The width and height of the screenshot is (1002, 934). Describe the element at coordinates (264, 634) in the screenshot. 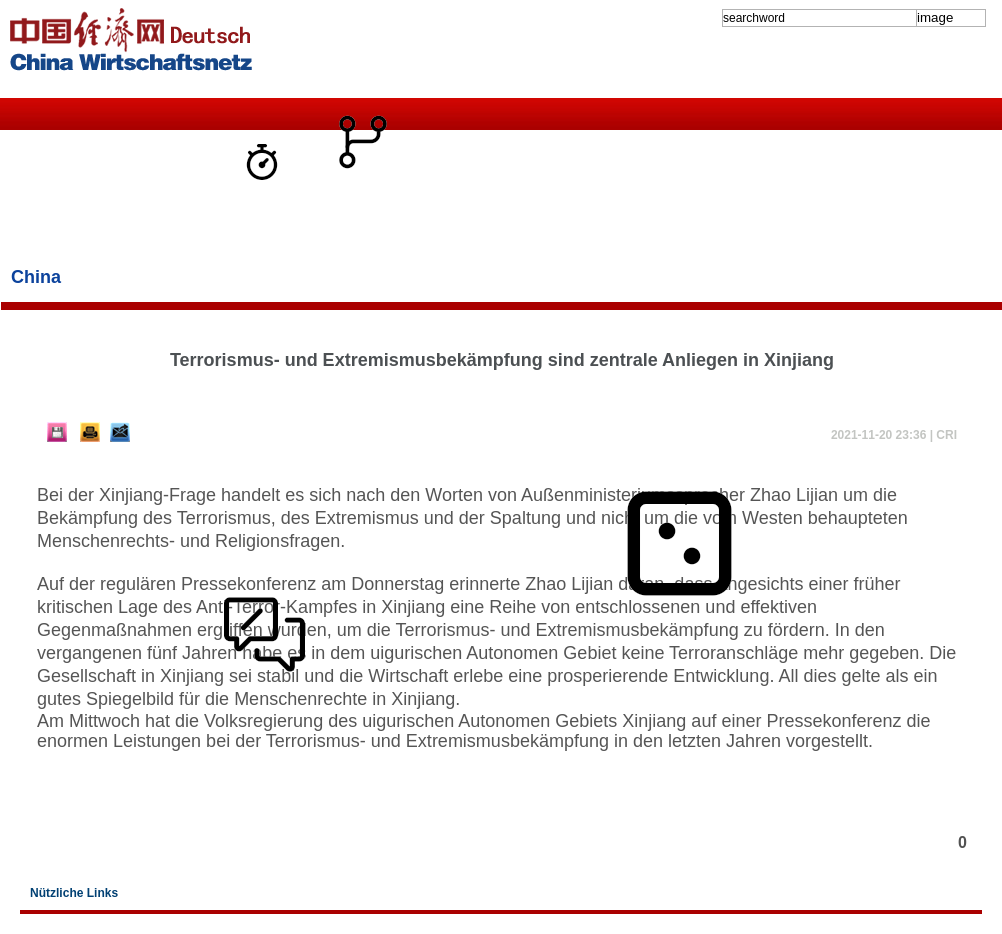

I see `duplicate an existing discussion thread` at that location.